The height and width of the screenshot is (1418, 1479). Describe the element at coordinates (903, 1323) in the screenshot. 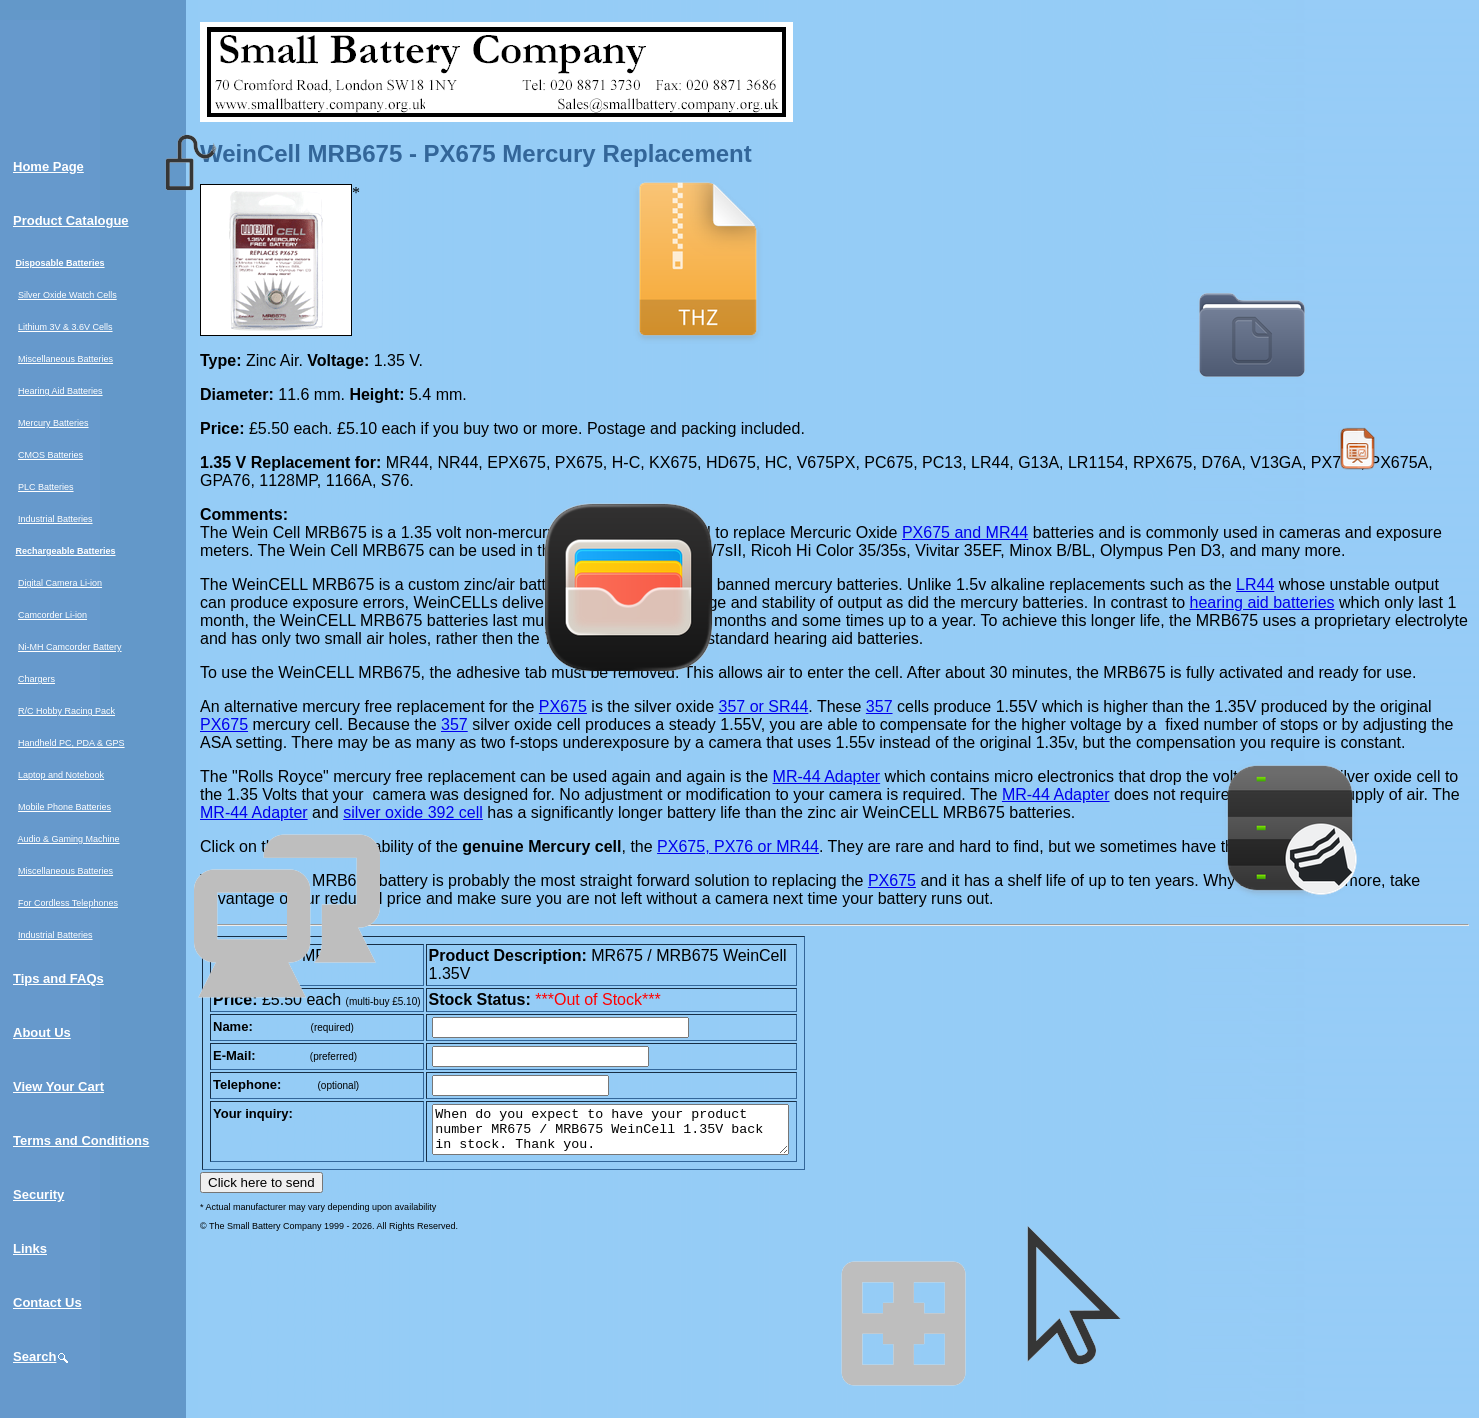

I see `fit content to window` at that location.